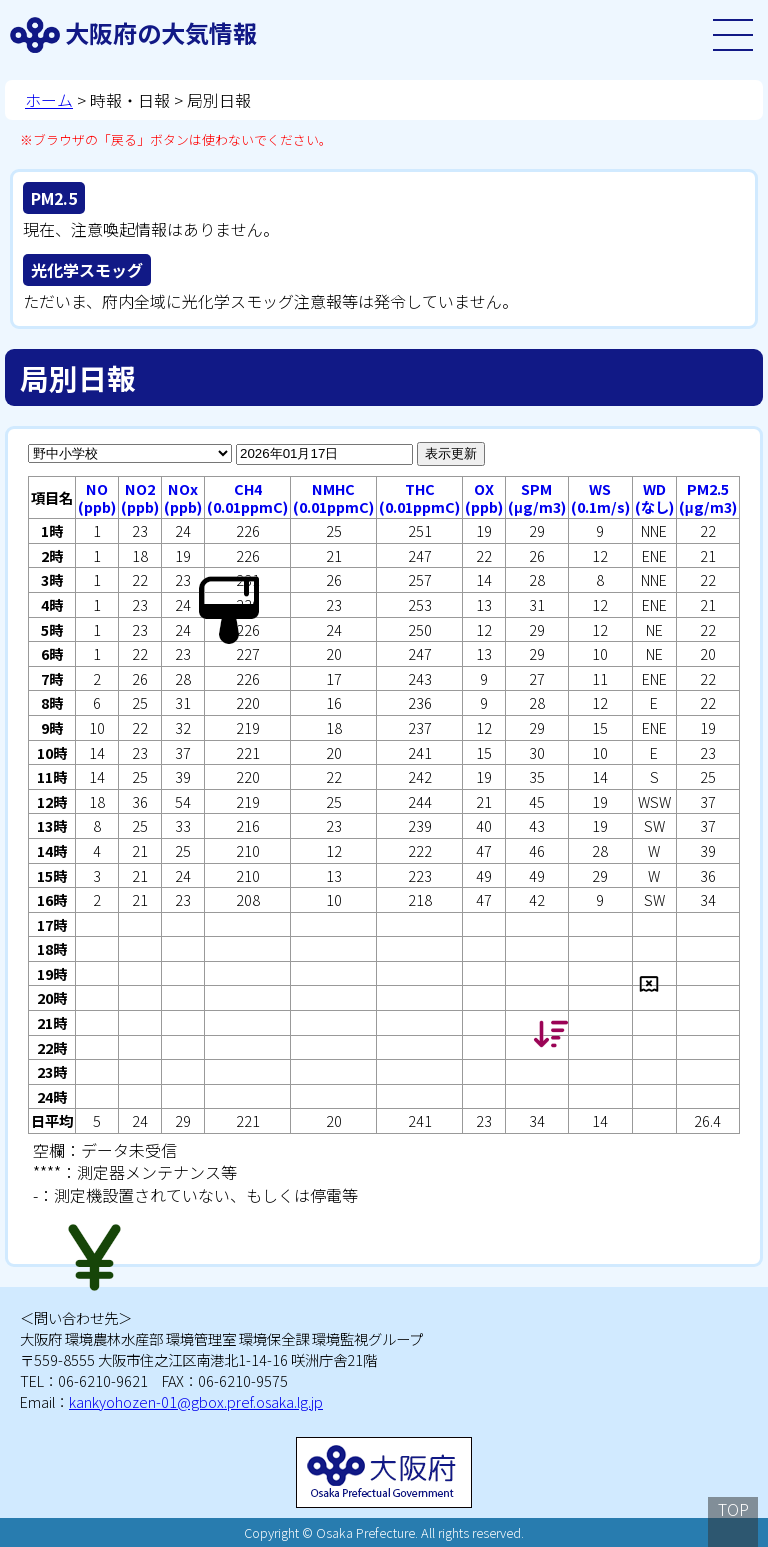 This screenshot has height=1547, width=768. Describe the element at coordinates (229, 609) in the screenshot. I see `access painting or drawing tools` at that location.